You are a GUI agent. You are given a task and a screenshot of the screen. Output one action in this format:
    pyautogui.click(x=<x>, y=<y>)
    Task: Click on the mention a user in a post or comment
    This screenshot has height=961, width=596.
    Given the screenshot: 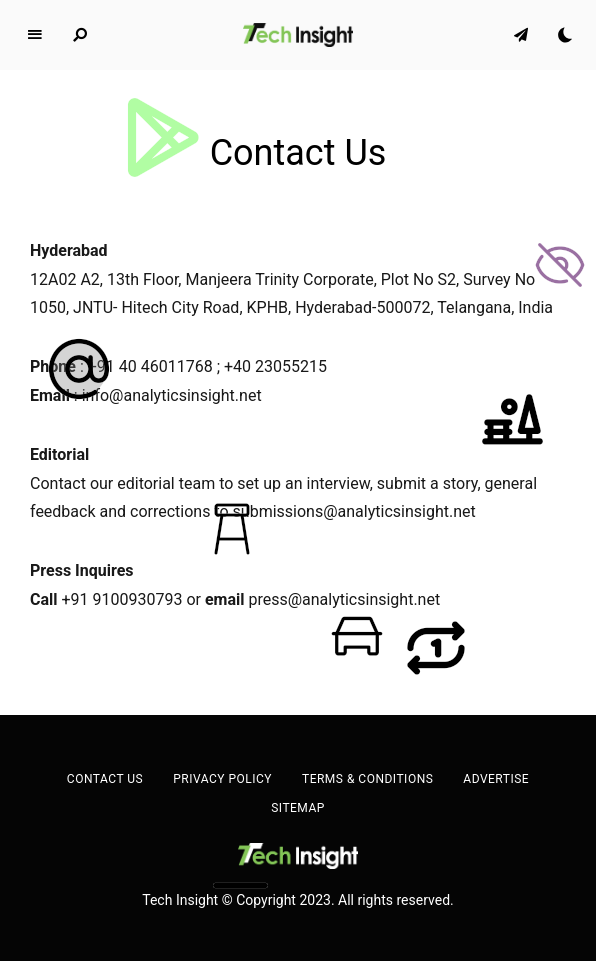 What is the action you would take?
    pyautogui.click(x=79, y=369)
    